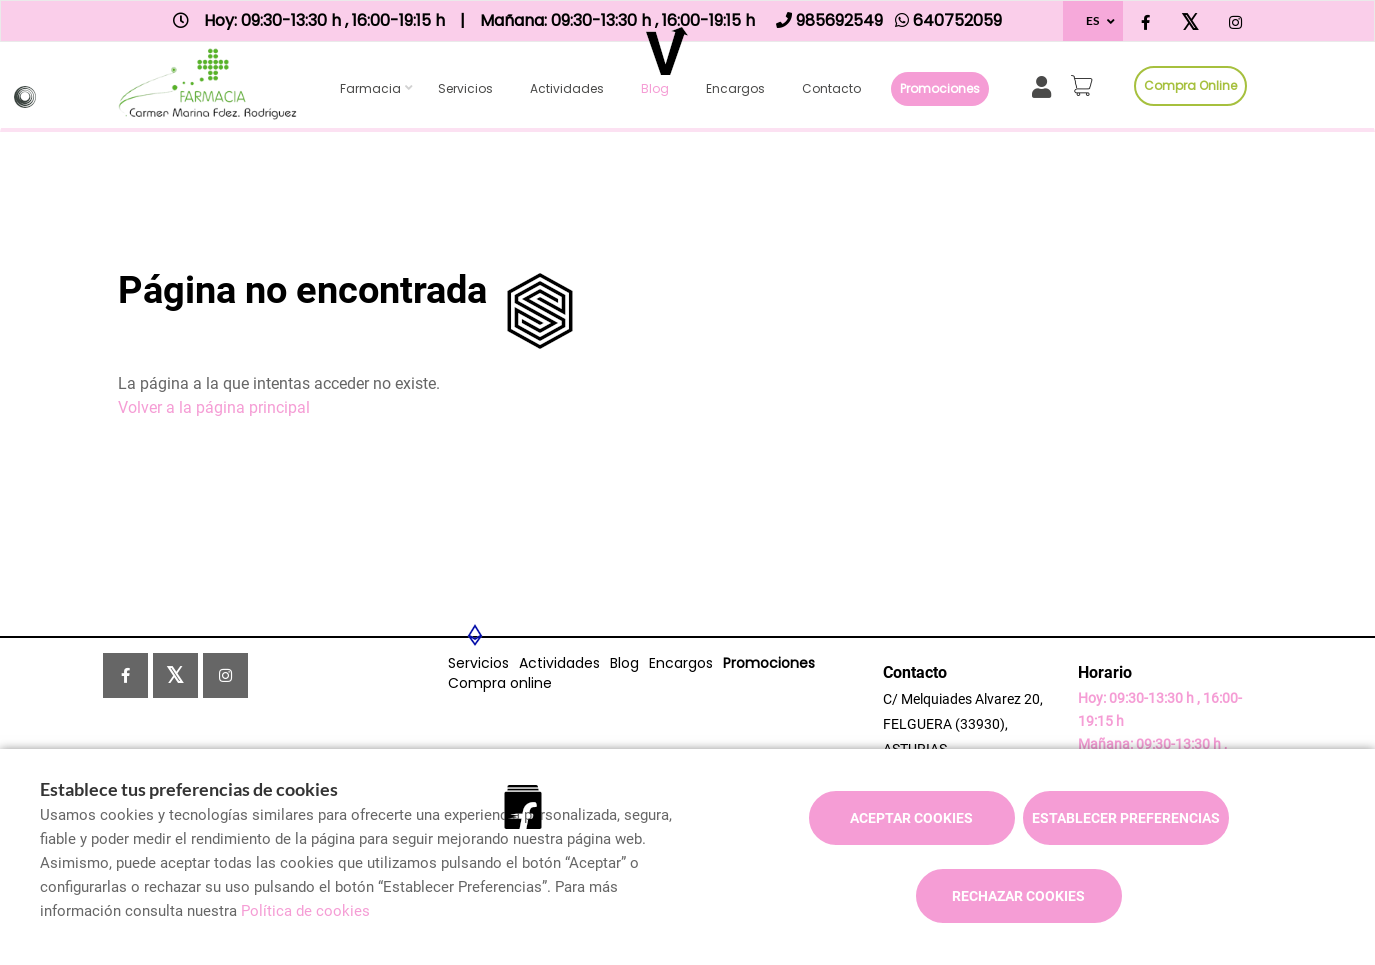  Describe the element at coordinates (667, 51) in the screenshot. I see `visit the Vector Logo Zone website` at that location.